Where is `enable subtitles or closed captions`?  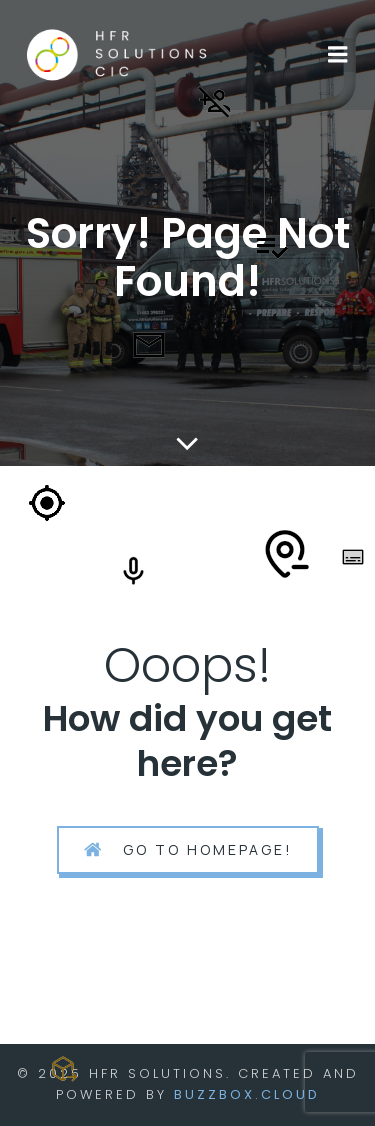 enable subtitles or closed captions is located at coordinates (353, 557).